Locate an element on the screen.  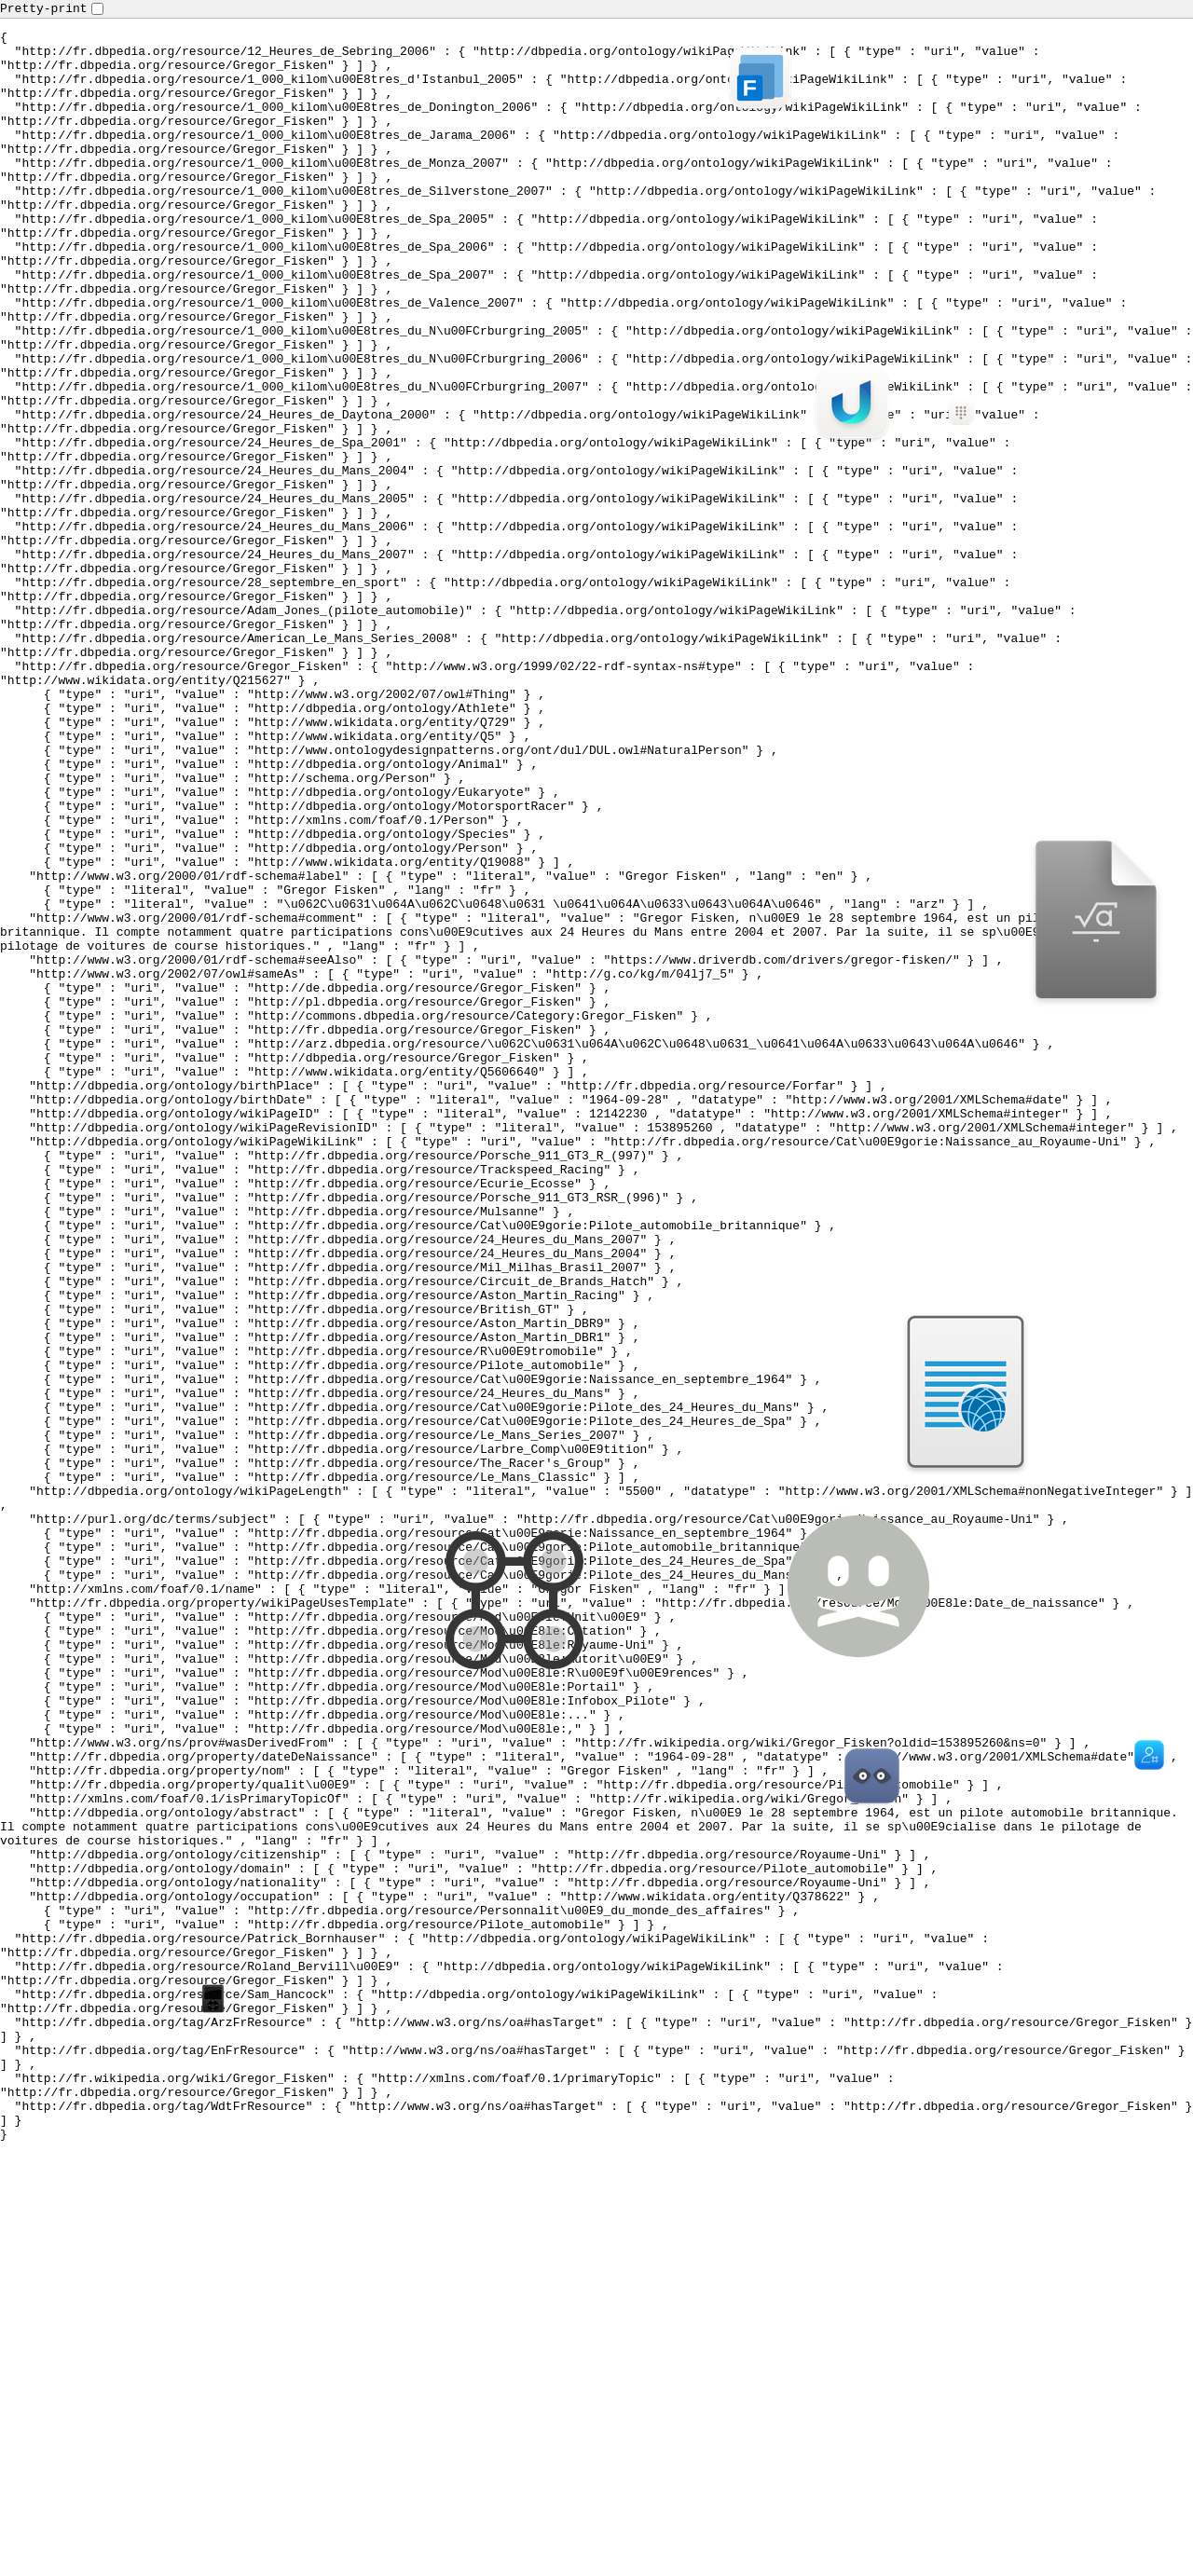
access sudo or admin user preferences is located at coordinates (1149, 1755).